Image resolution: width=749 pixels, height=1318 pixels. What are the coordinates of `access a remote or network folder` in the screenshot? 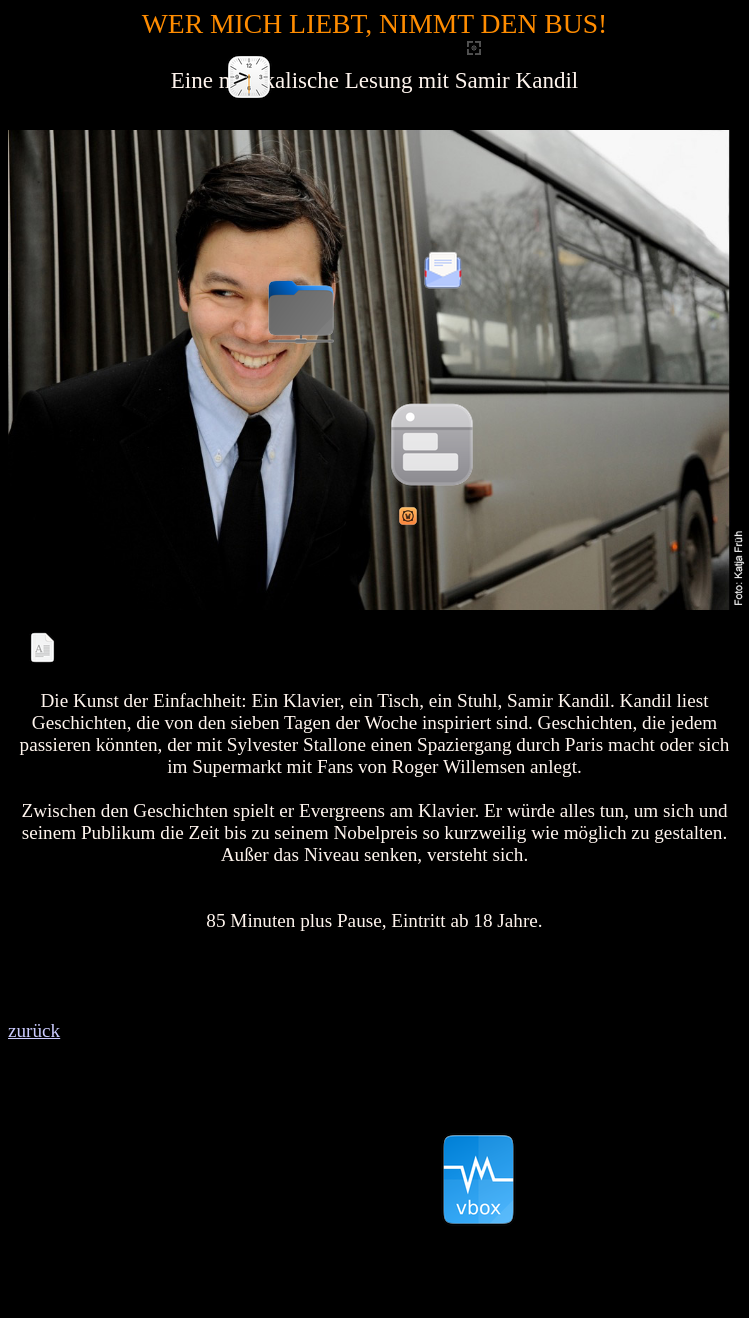 It's located at (301, 311).